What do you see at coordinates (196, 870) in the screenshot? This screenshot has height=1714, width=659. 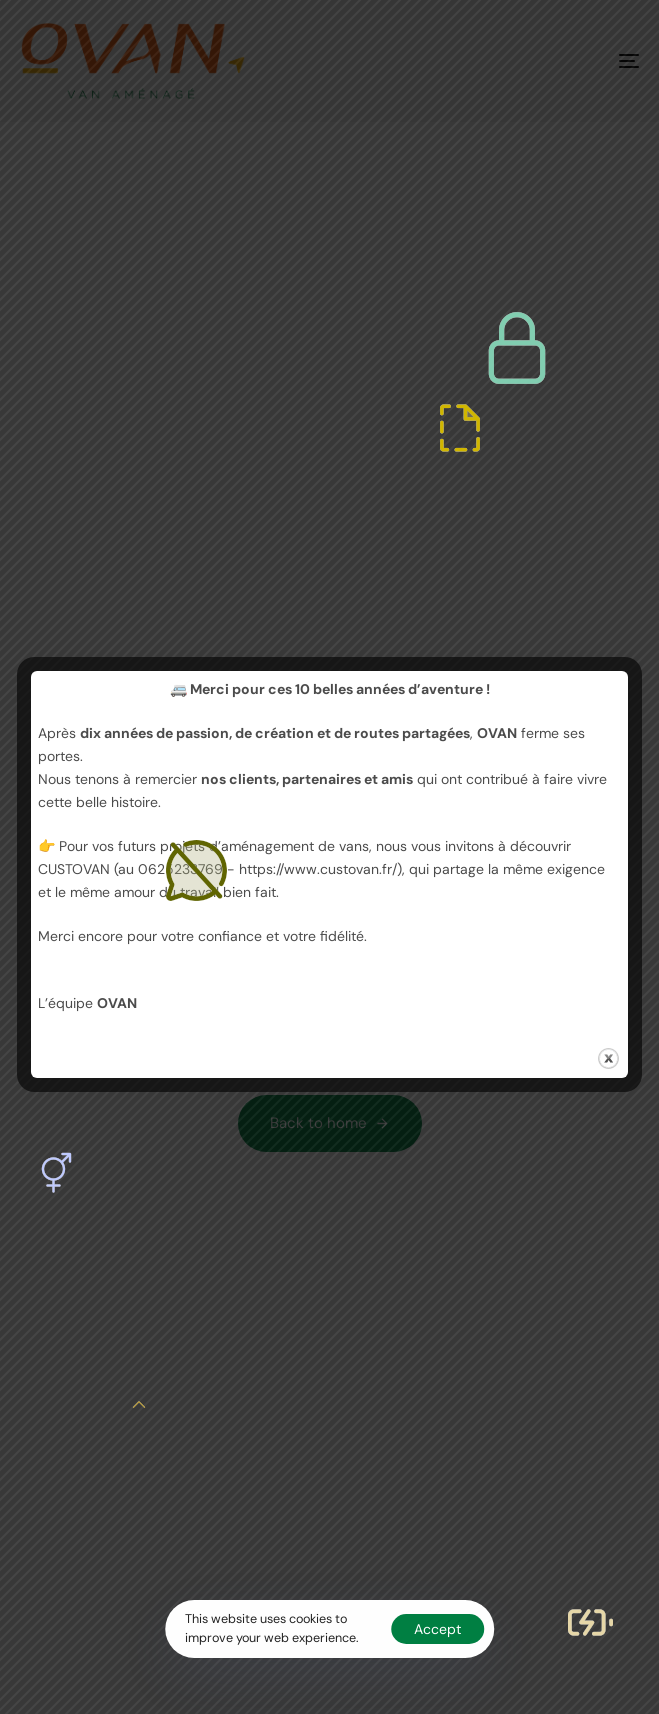 I see `mute or disable chat notifications` at bounding box center [196, 870].